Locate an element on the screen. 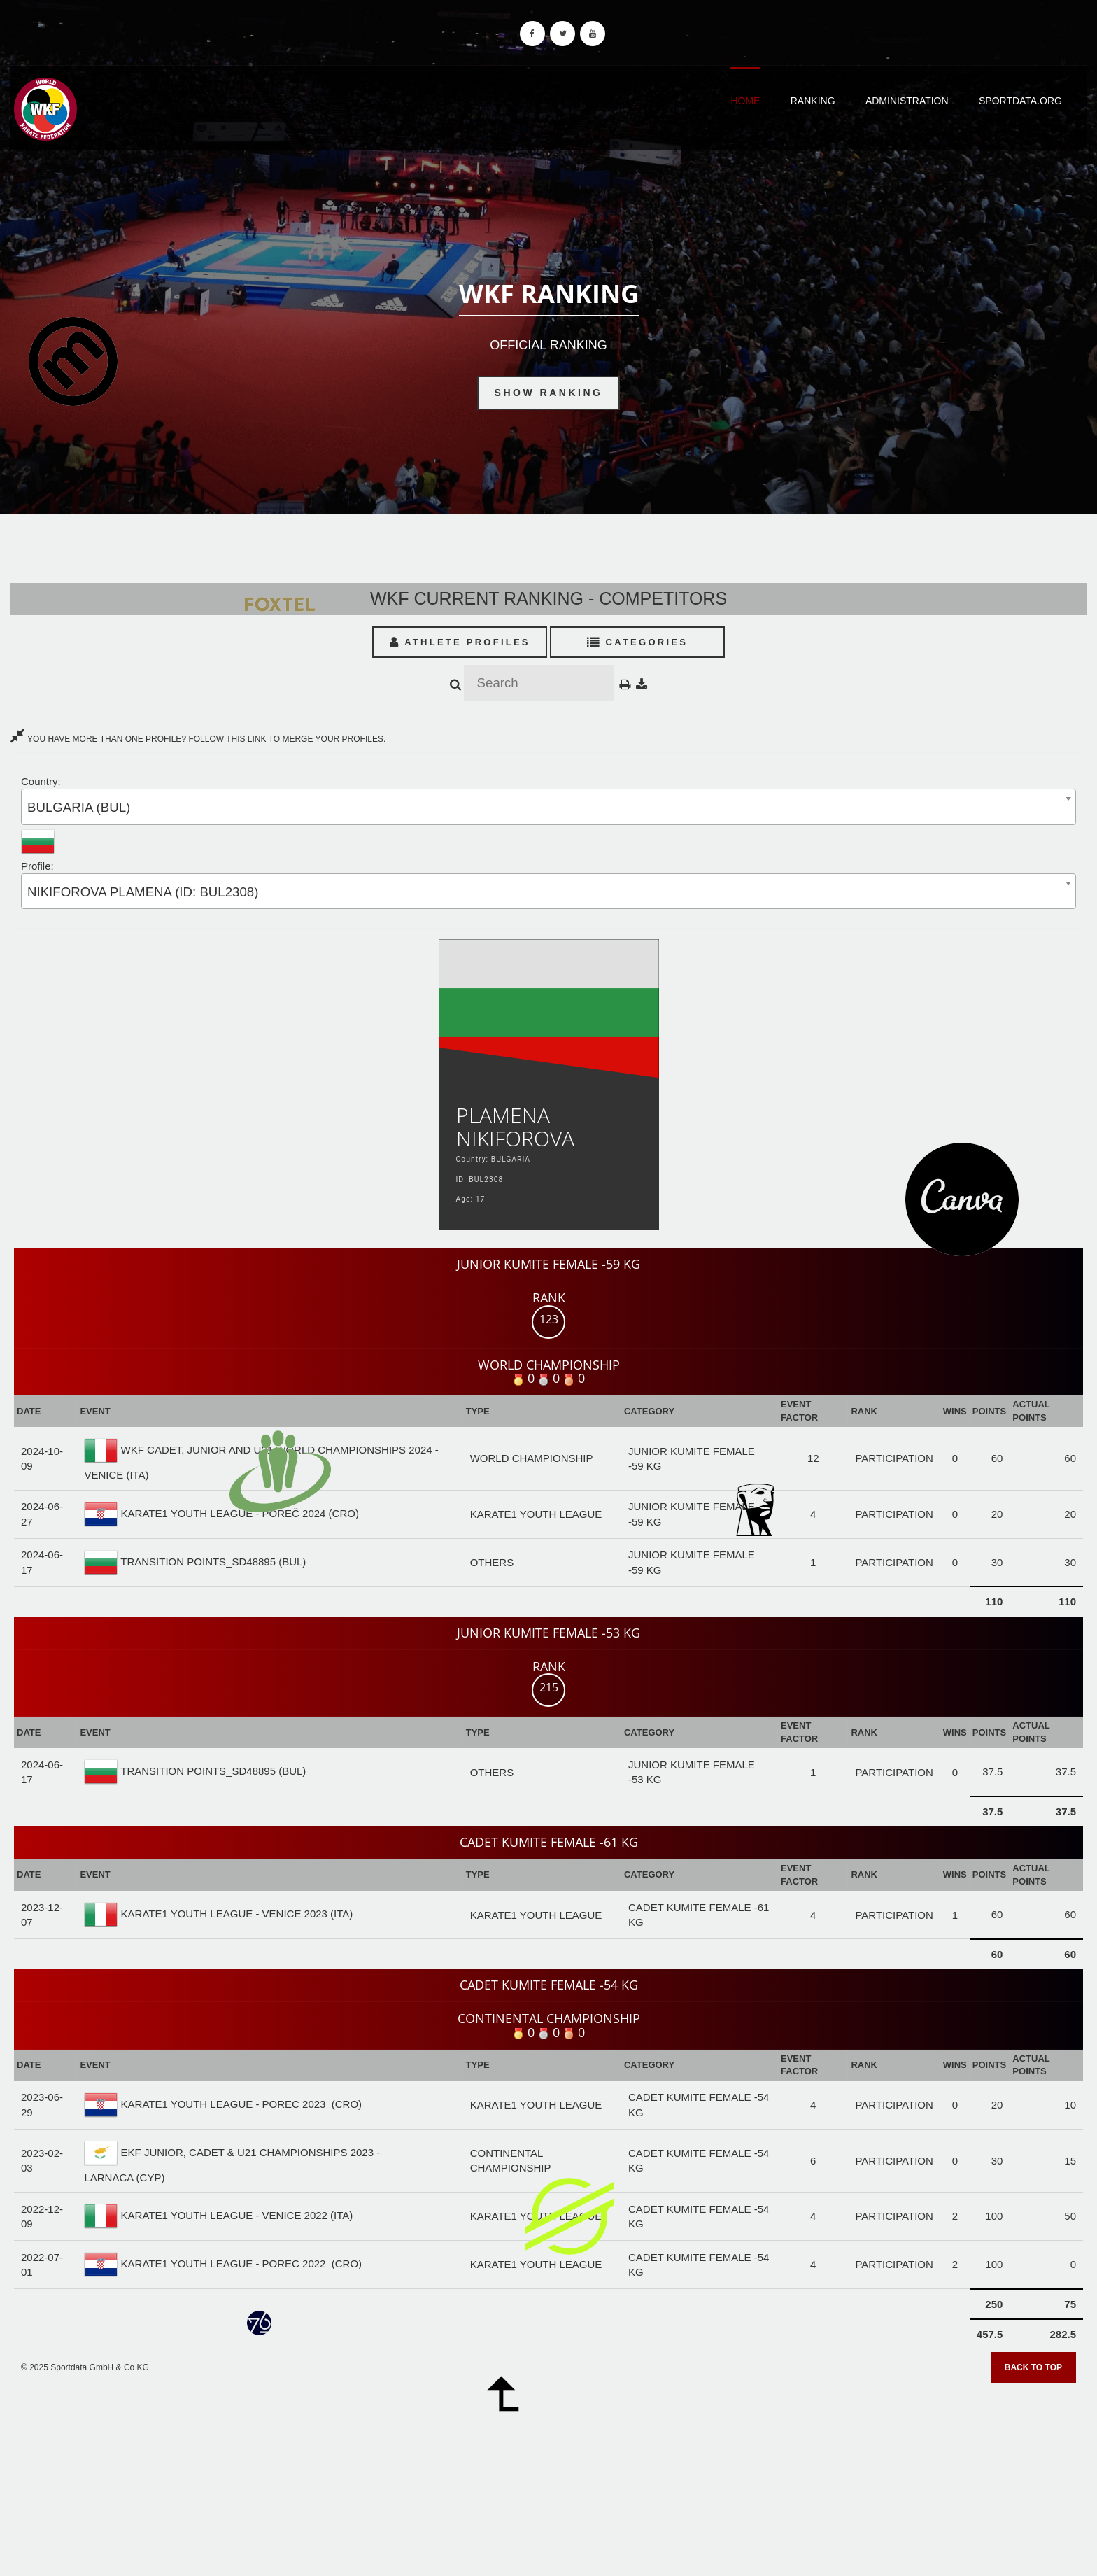  kingston technology company logo is located at coordinates (755, 1509).